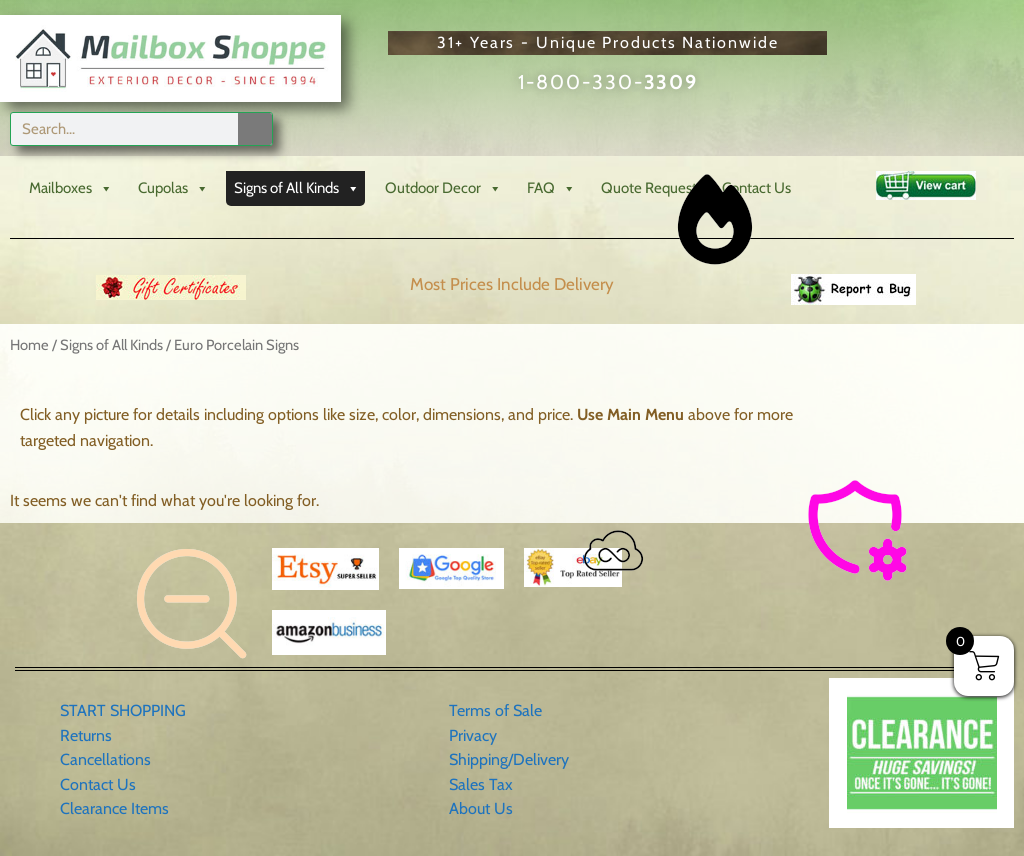  What do you see at coordinates (194, 606) in the screenshot?
I see `zoom out to see more content` at bounding box center [194, 606].